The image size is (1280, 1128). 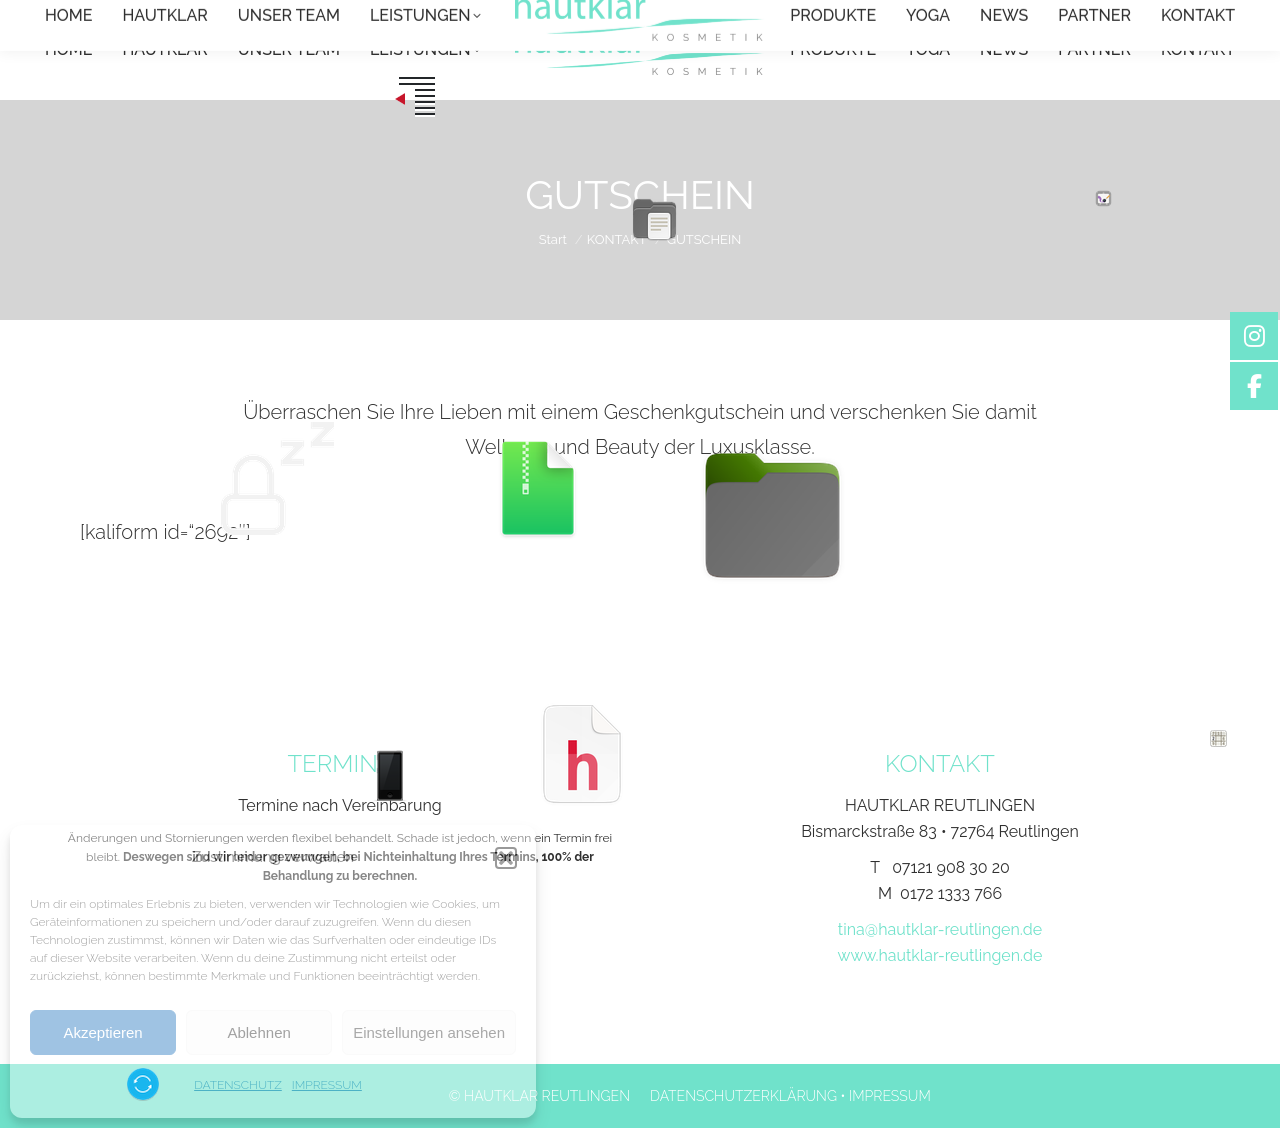 What do you see at coordinates (415, 97) in the screenshot?
I see `decrease text indentation` at bounding box center [415, 97].